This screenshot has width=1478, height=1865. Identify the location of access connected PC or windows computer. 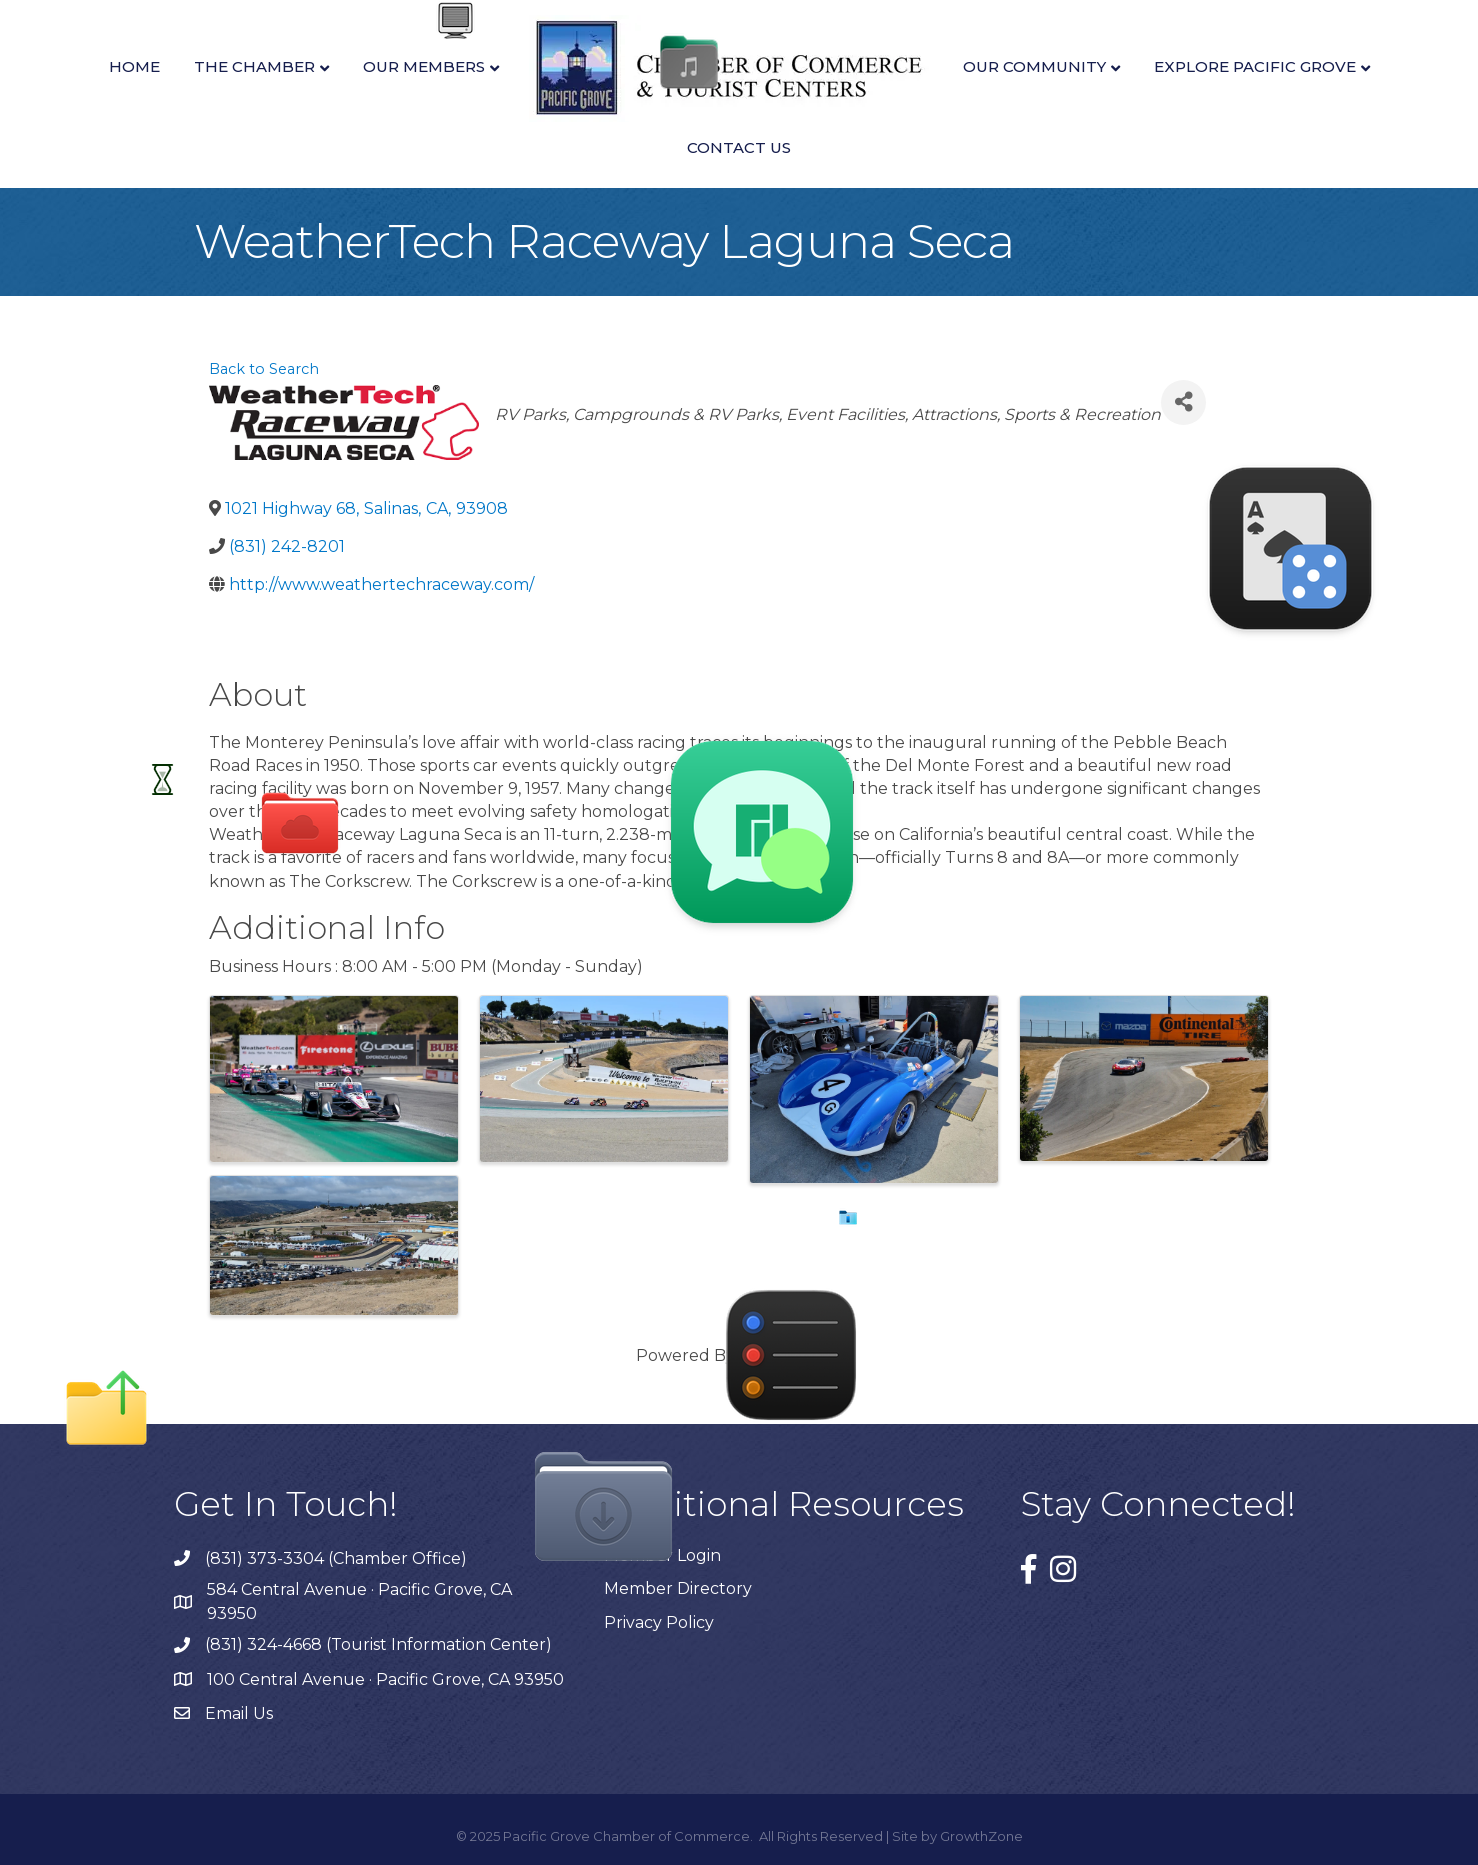
(455, 20).